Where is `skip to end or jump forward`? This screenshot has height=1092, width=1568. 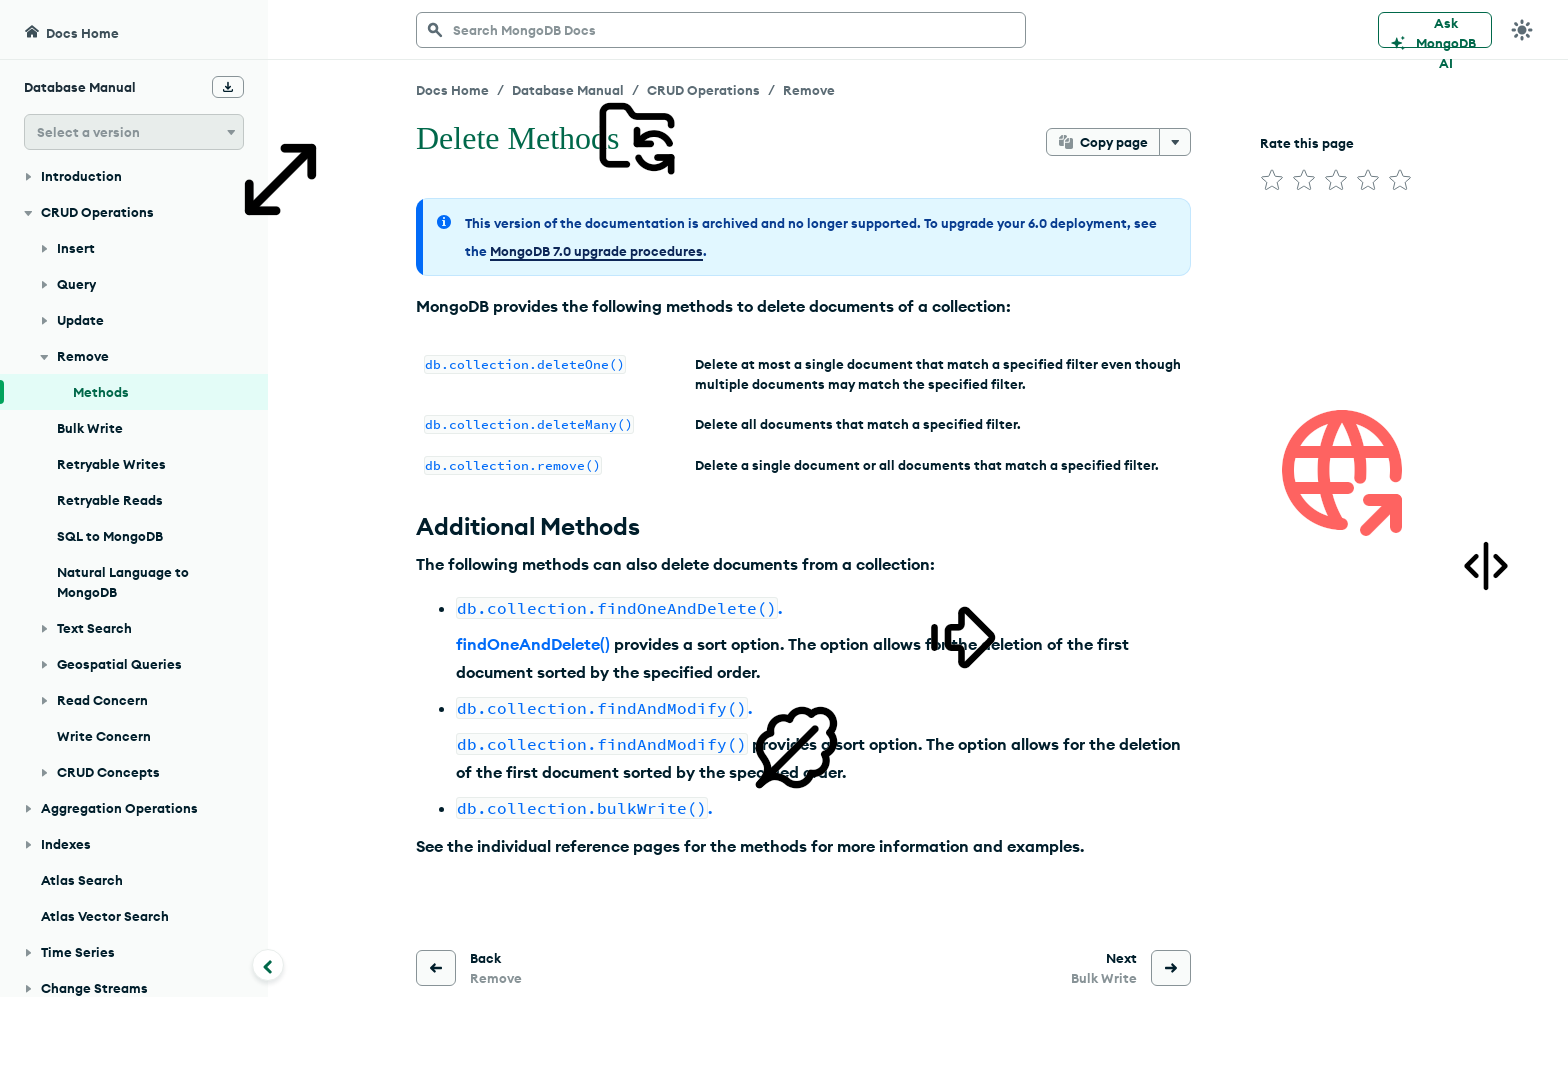 skip to end or jump forward is located at coordinates (961, 637).